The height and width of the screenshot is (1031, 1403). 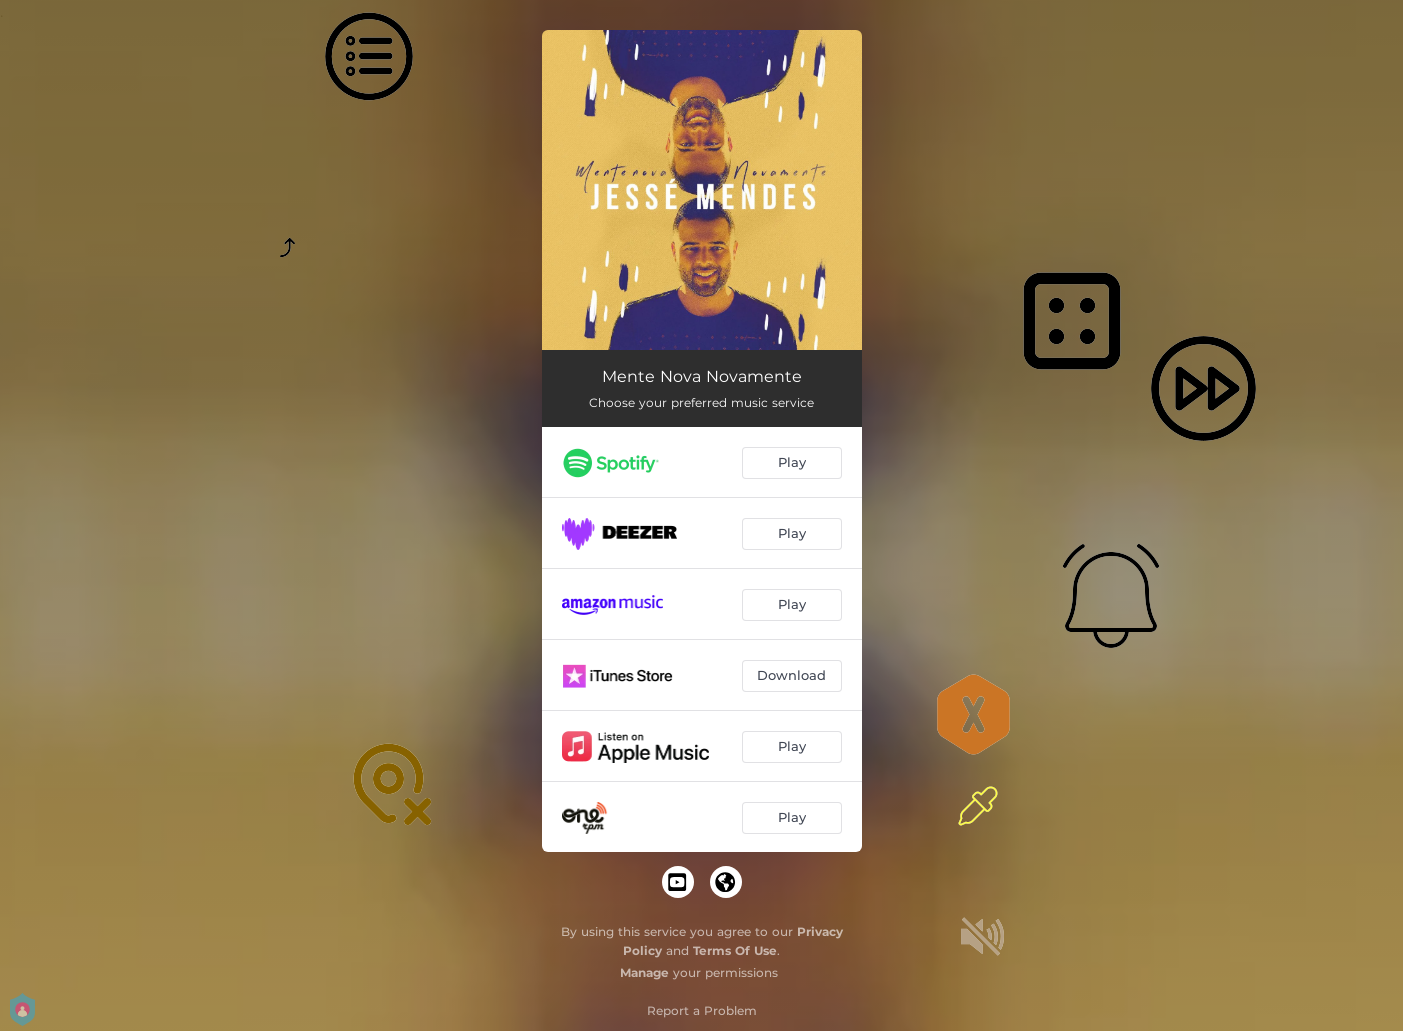 I want to click on roll or randomize a selection, so click(x=1072, y=321).